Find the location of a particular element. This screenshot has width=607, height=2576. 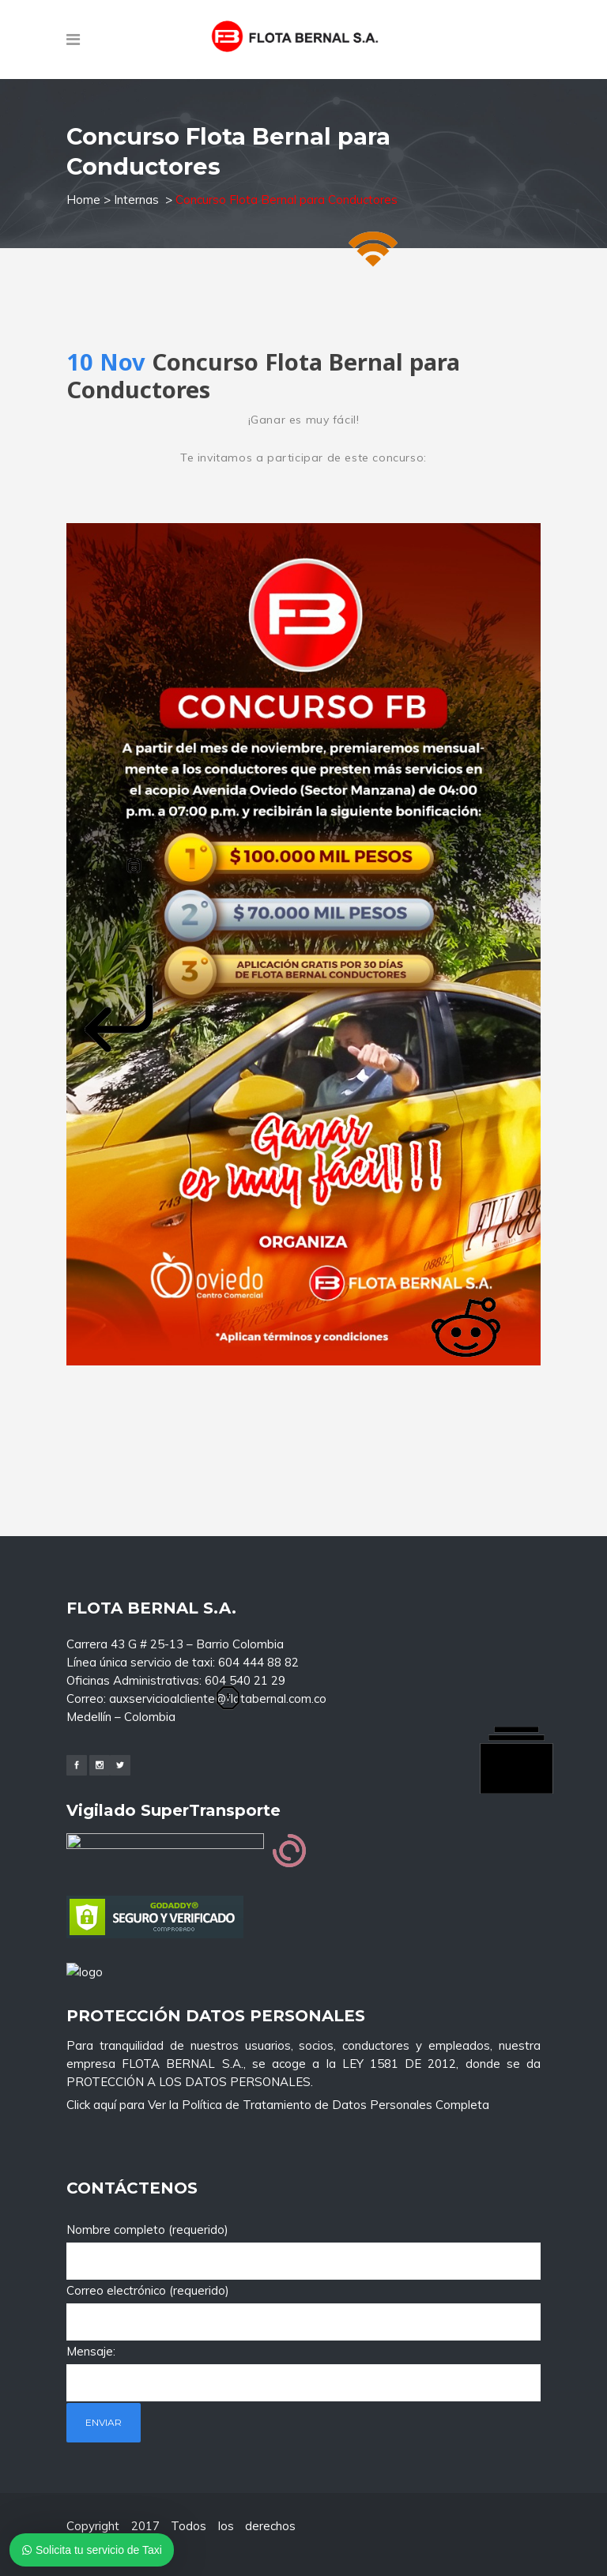

indicates content is loading is located at coordinates (289, 1851).